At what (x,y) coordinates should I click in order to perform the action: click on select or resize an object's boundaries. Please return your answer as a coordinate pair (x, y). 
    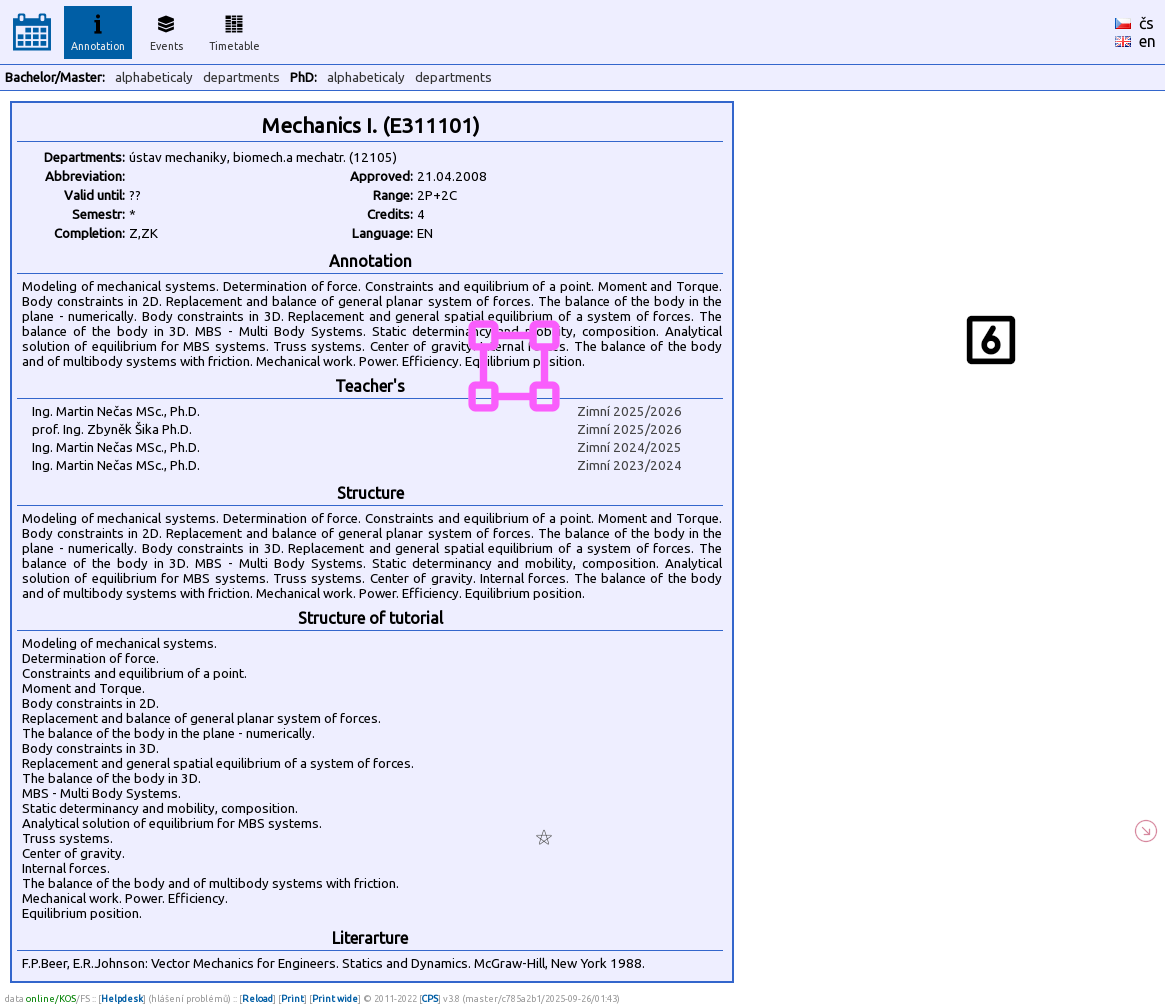
    Looking at the image, I should click on (514, 366).